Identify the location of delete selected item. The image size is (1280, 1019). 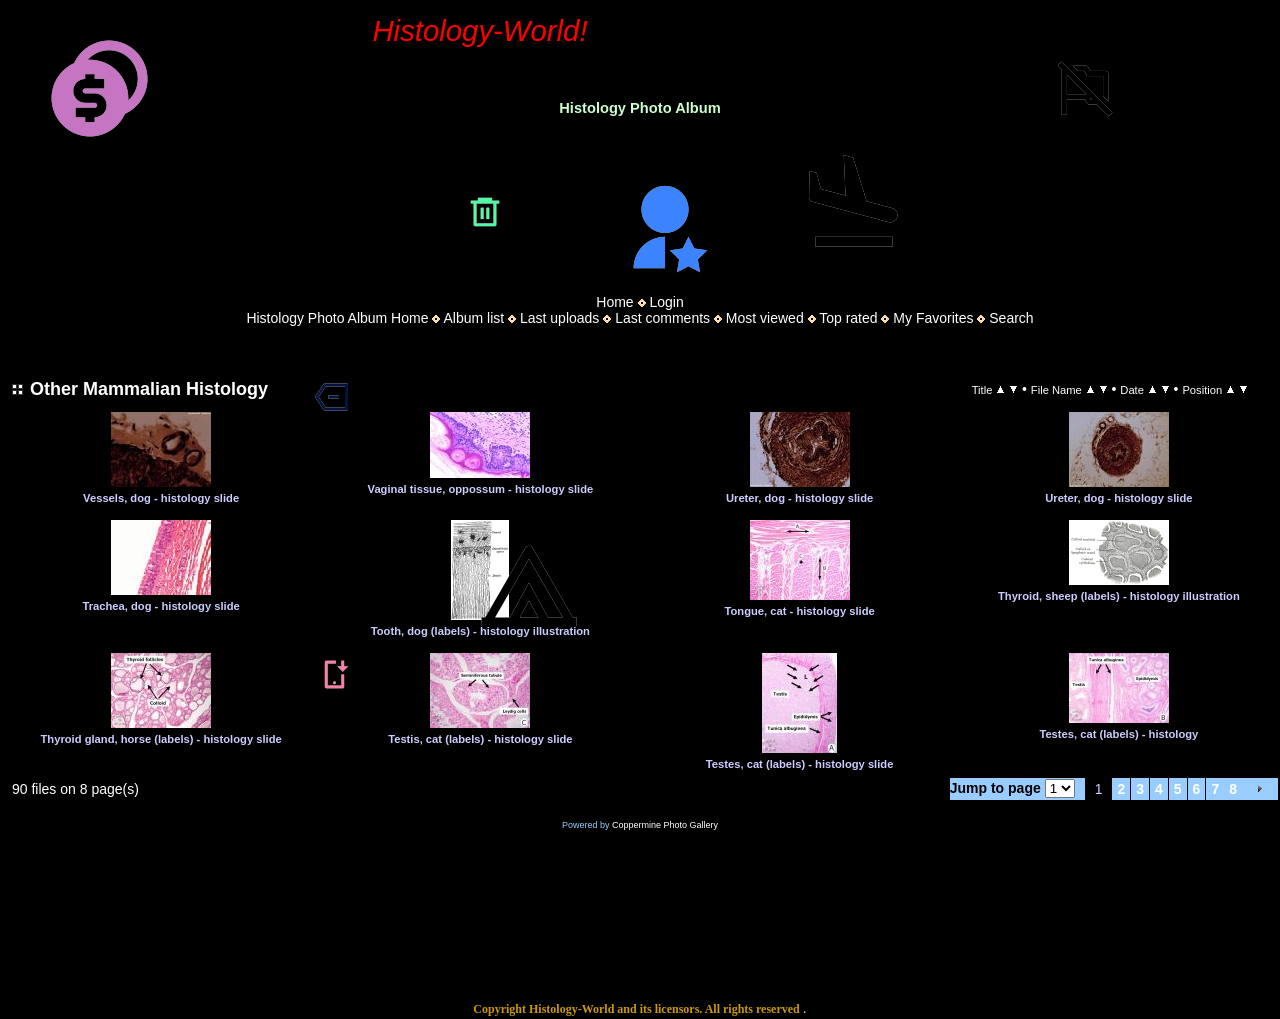
(485, 212).